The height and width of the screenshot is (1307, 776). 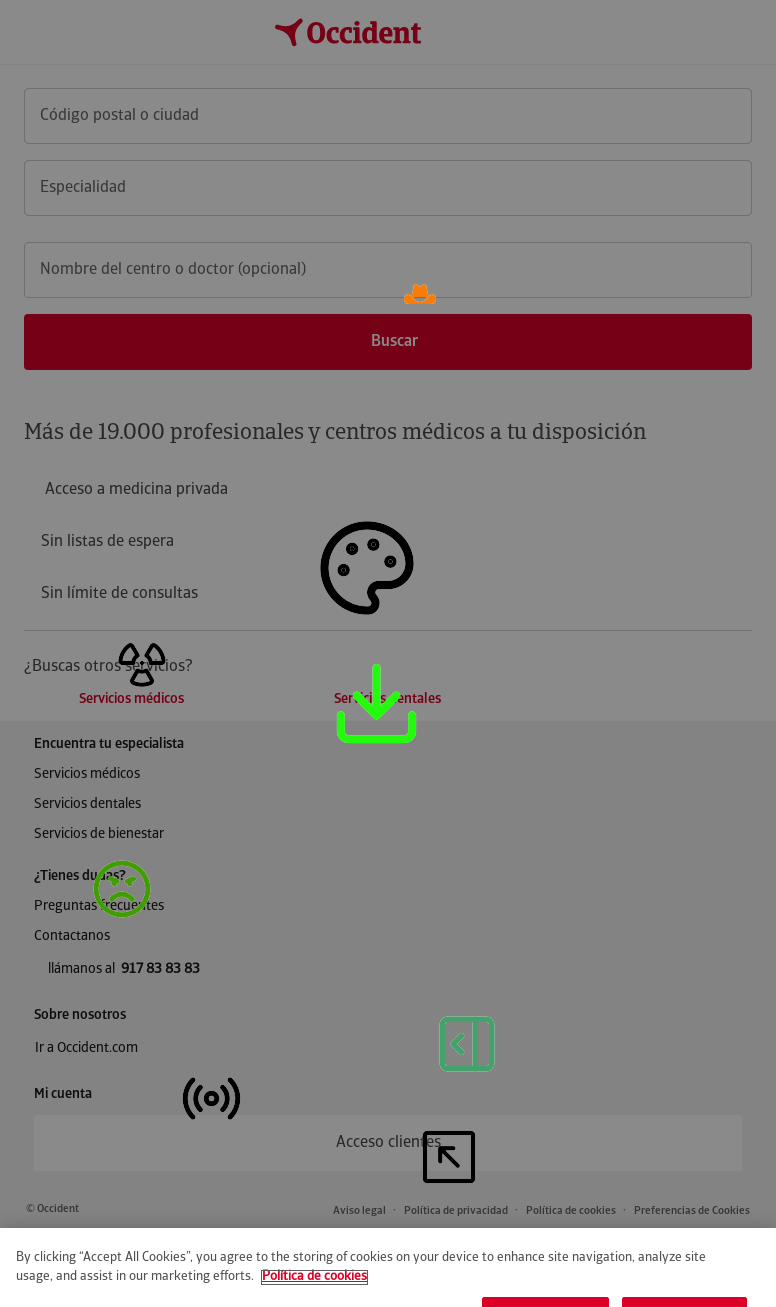 I want to click on download a file or content, so click(x=376, y=703).